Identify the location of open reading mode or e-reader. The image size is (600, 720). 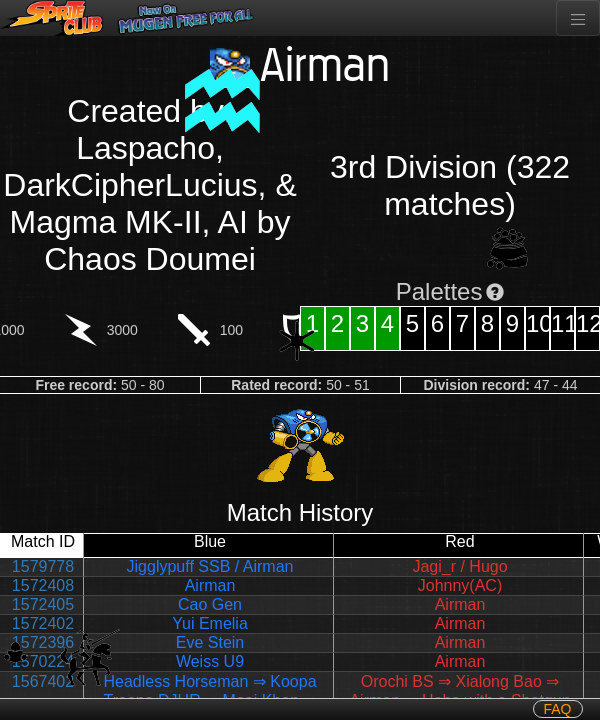
(15, 652).